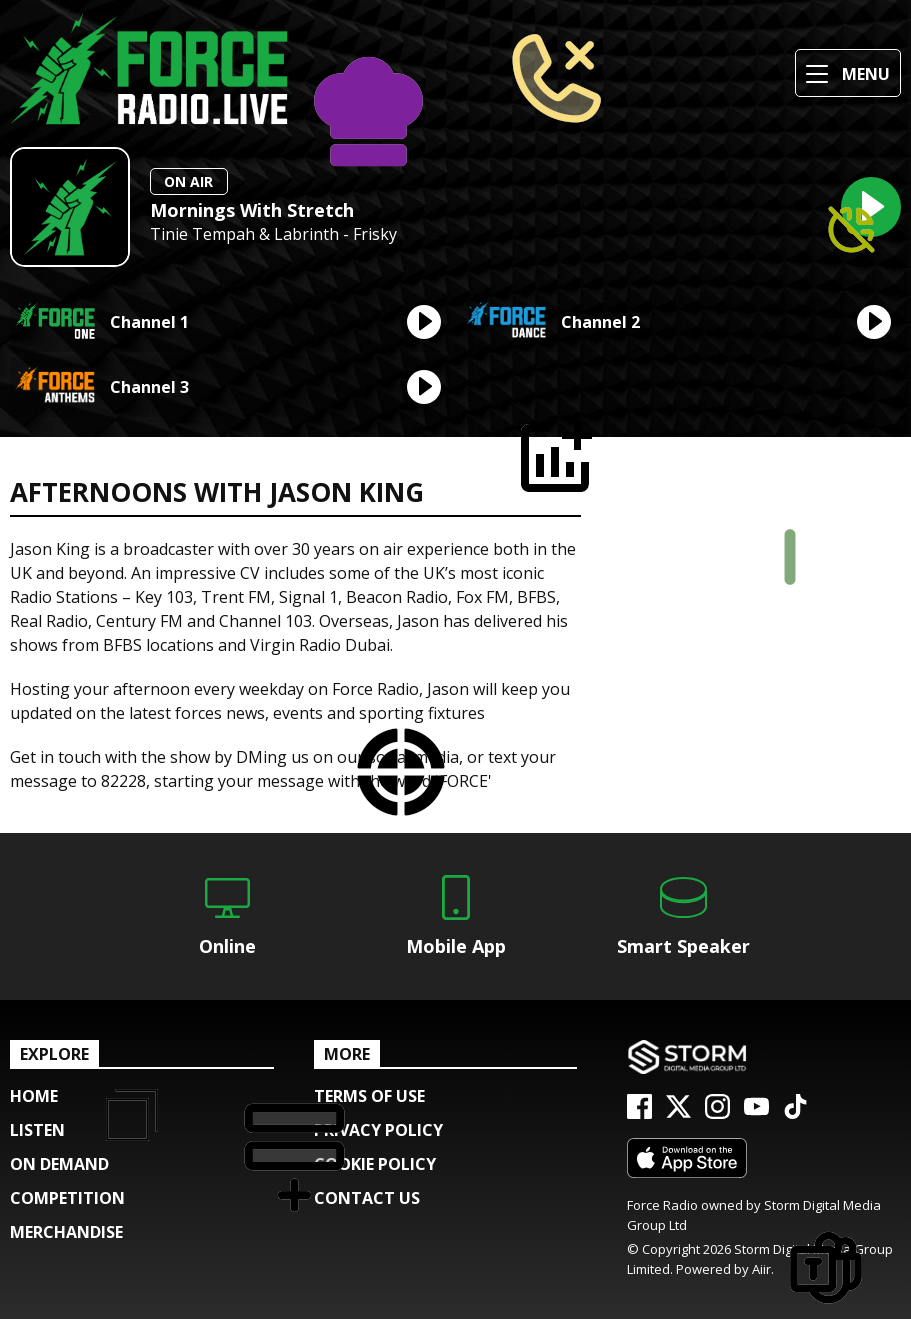 Image resolution: width=911 pixels, height=1319 pixels. Describe the element at coordinates (558, 76) in the screenshot. I see `end or decline a phone call` at that location.